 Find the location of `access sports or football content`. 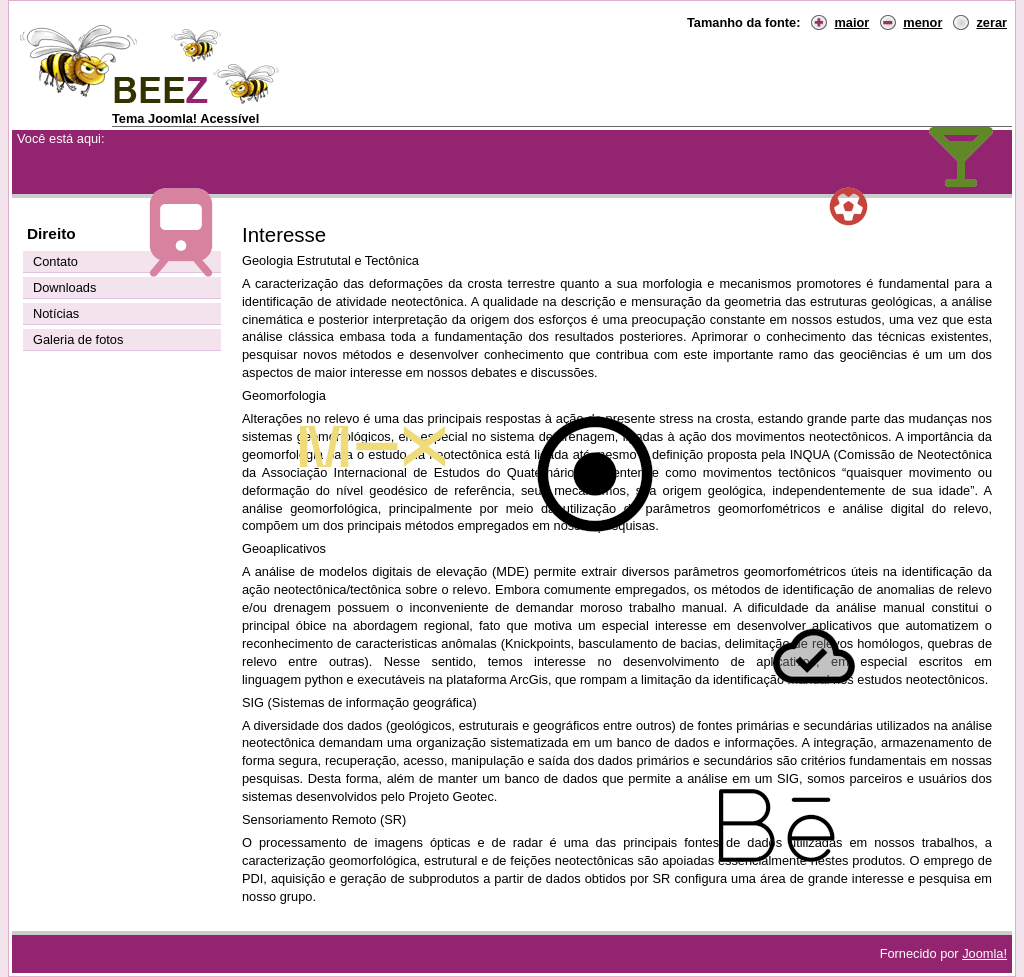

access sports or football content is located at coordinates (848, 206).